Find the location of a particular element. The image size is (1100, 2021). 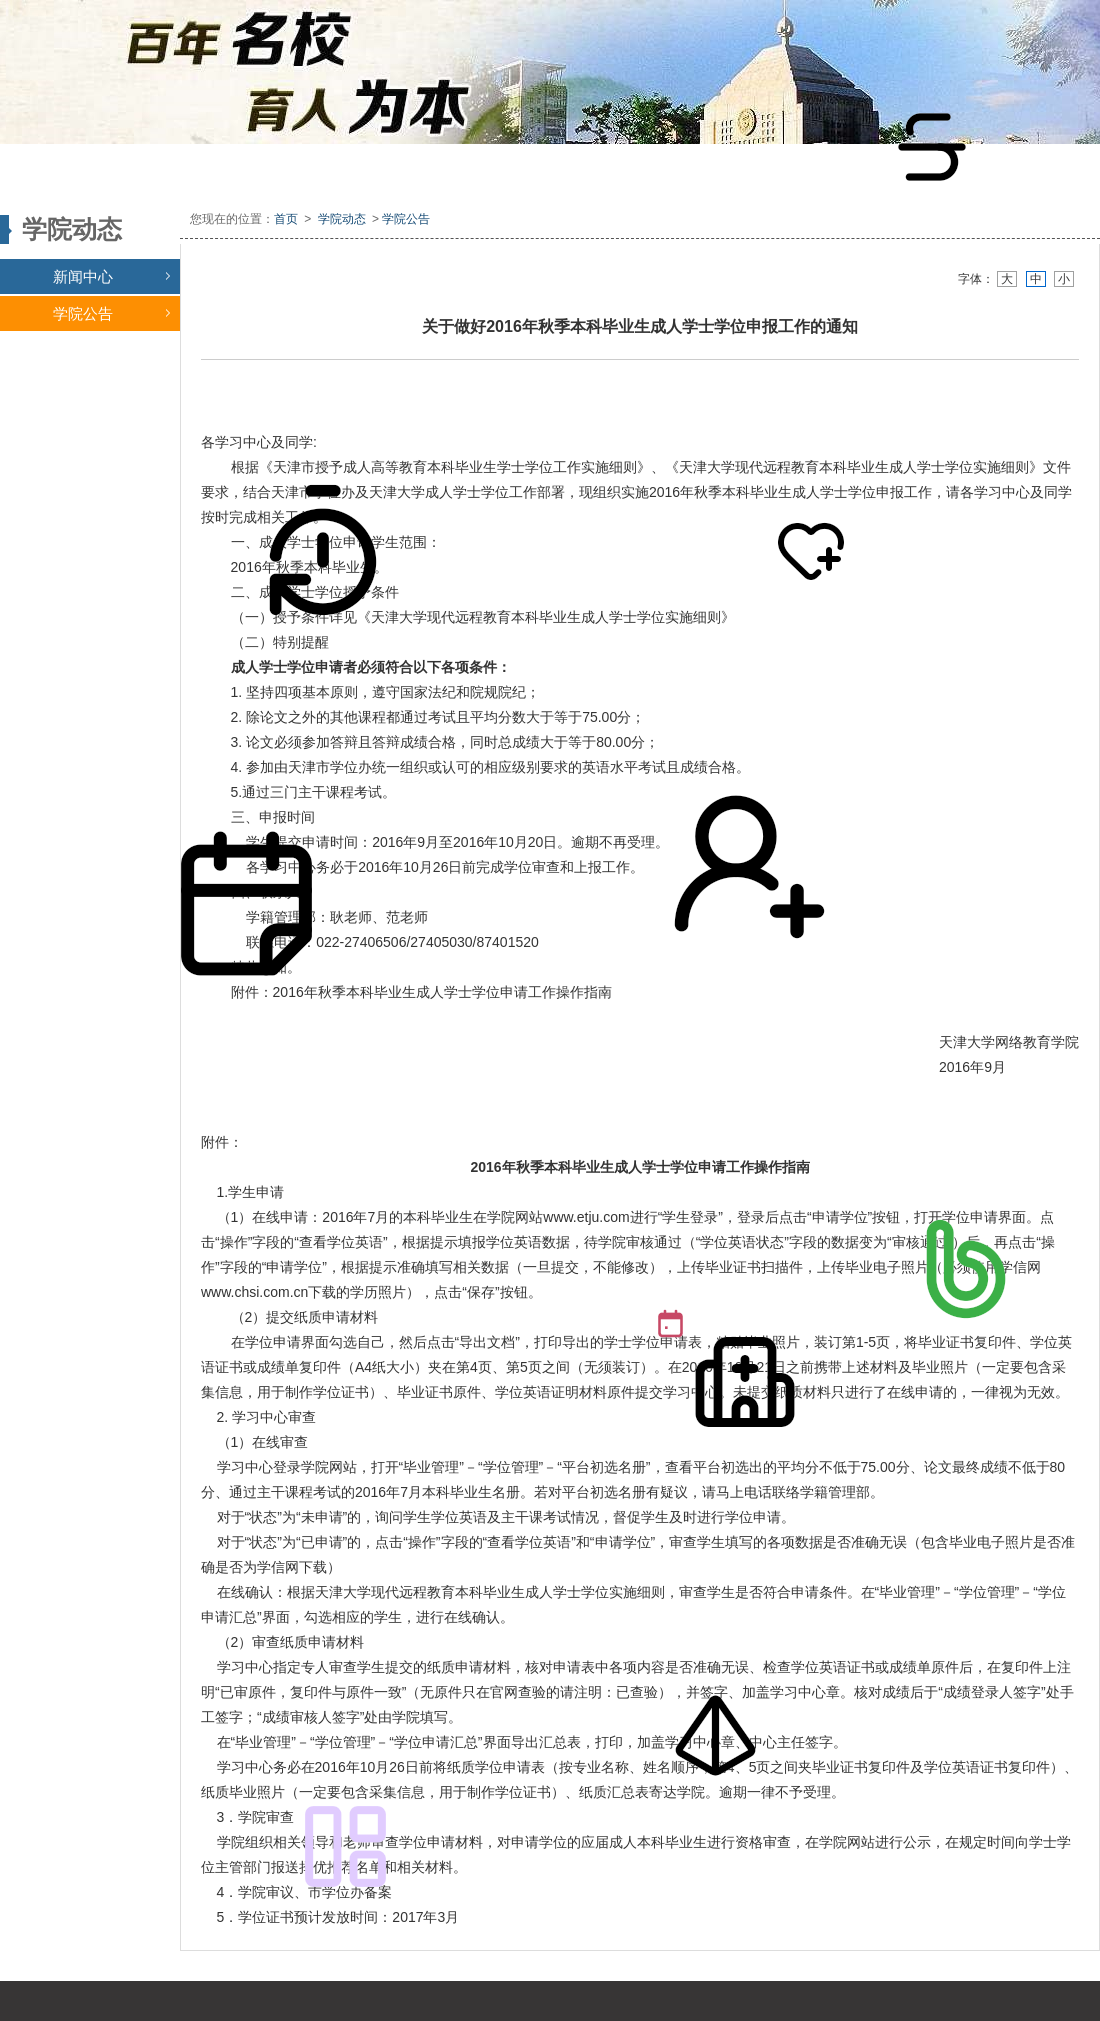

add a new contact or friend is located at coordinates (749, 863).